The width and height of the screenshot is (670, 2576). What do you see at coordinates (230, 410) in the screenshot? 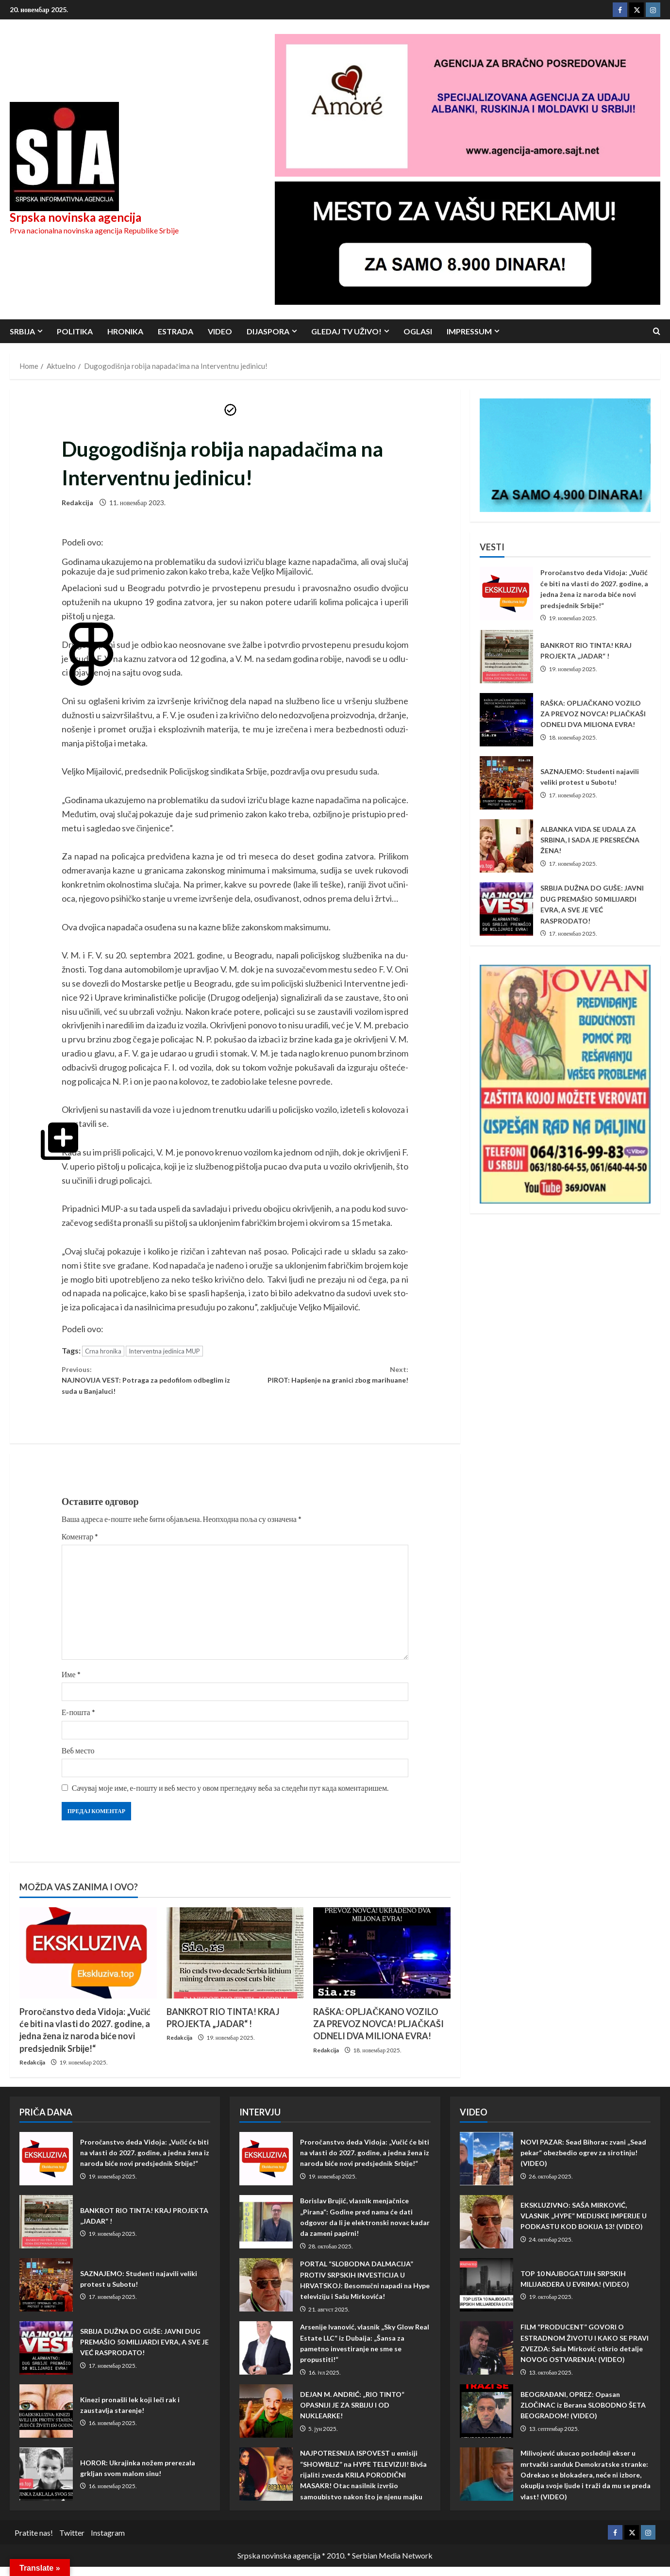
I see `indicates a successfully completed action` at bounding box center [230, 410].